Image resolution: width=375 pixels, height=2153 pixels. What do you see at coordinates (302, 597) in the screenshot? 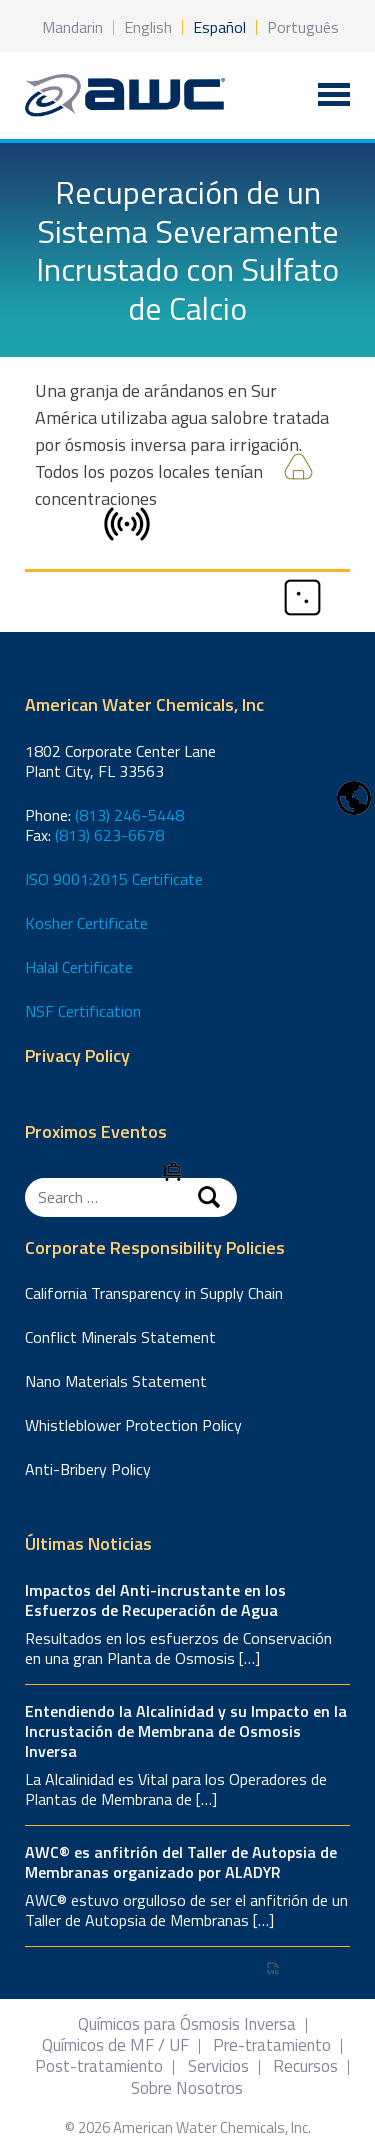
I see `roll dice or generate random number` at bounding box center [302, 597].